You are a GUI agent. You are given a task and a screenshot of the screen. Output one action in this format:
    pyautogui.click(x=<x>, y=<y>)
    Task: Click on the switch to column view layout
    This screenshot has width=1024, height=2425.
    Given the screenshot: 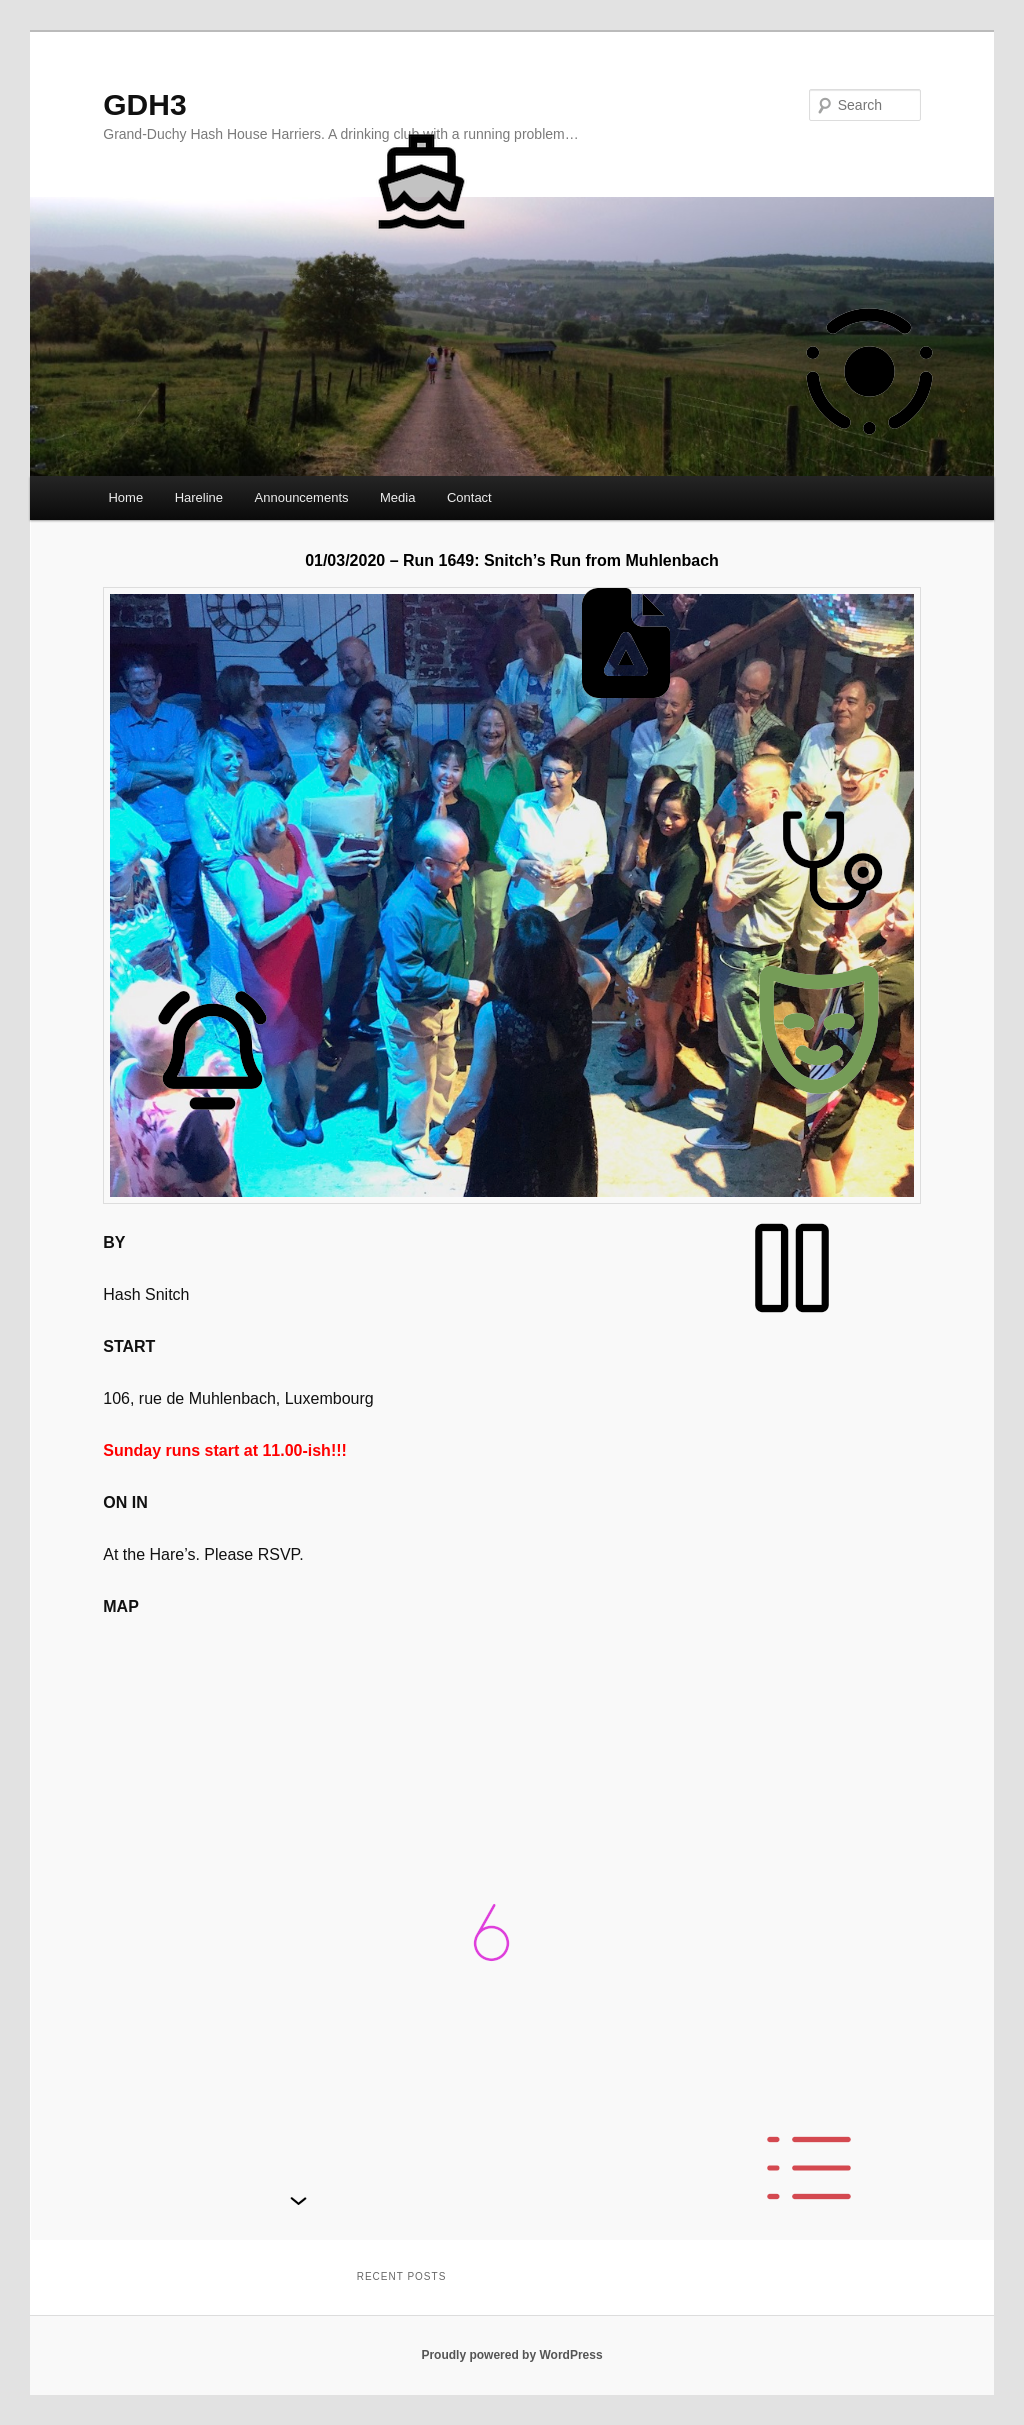 What is the action you would take?
    pyautogui.click(x=792, y=1268)
    